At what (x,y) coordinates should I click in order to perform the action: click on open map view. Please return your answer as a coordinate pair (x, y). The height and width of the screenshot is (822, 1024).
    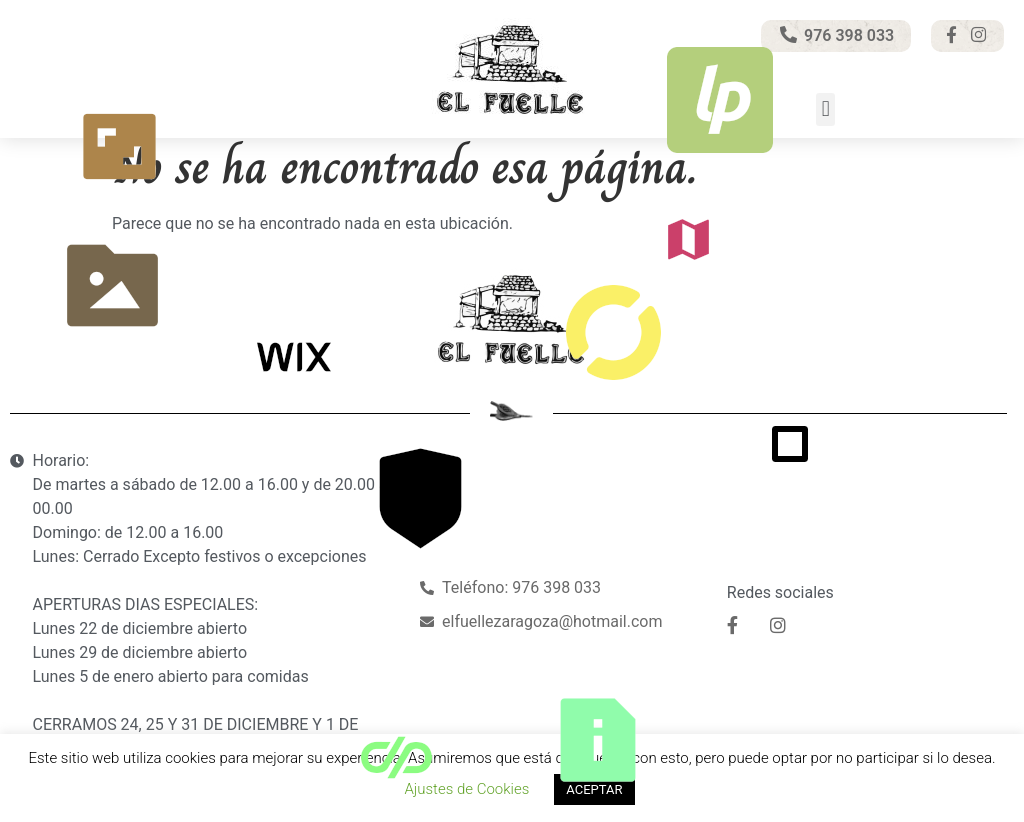
    Looking at the image, I should click on (688, 239).